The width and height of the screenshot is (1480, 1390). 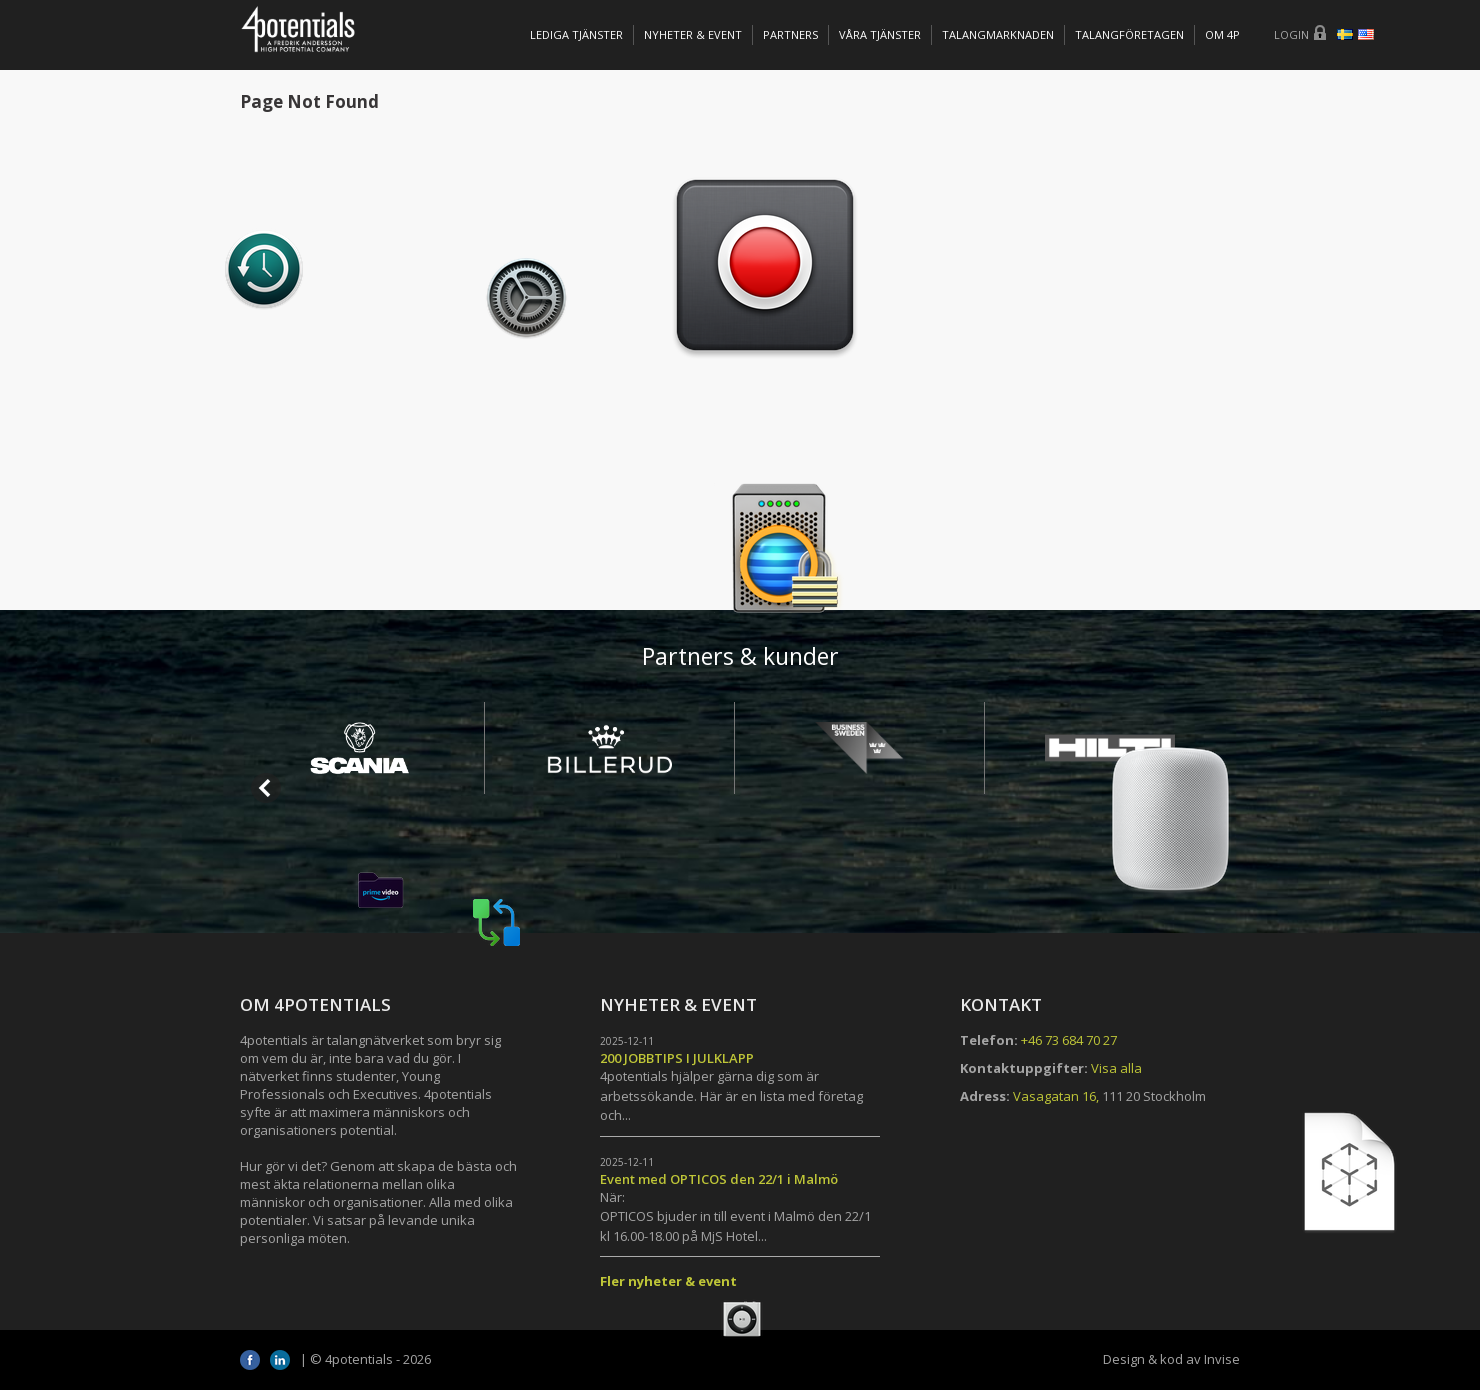 I want to click on locked RAID 0 storage array, so click(x=779, y=548).